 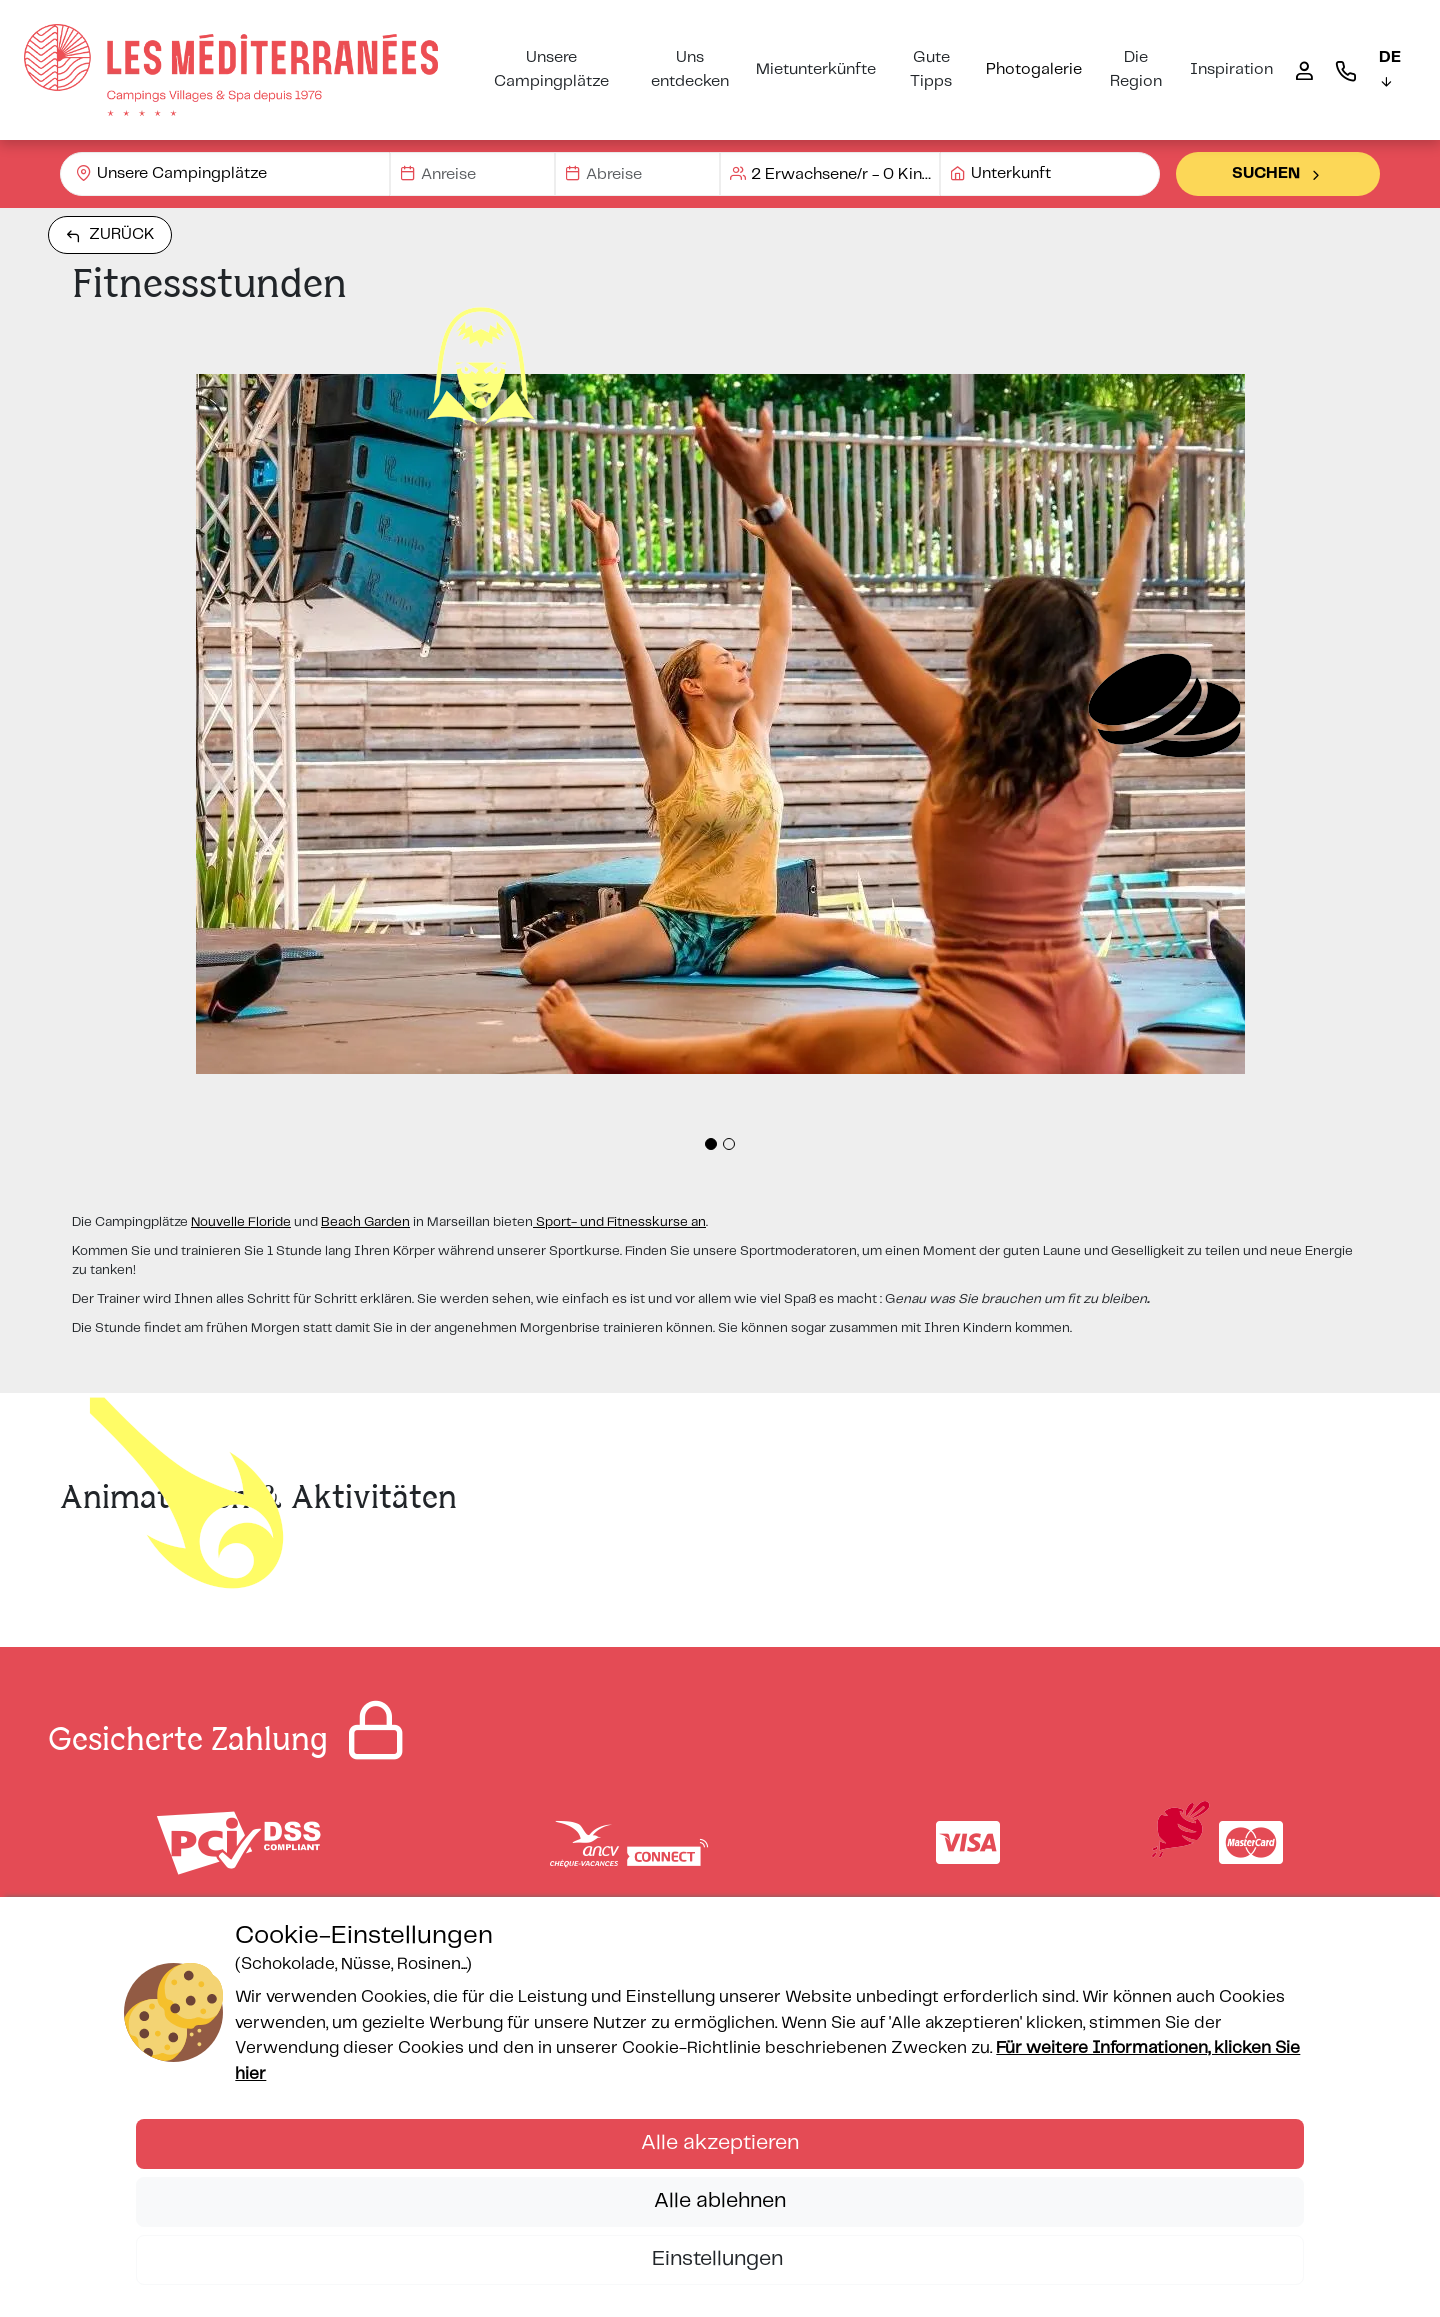 I want to click on view your coin balance or currency, so click(x=1164, y=705).